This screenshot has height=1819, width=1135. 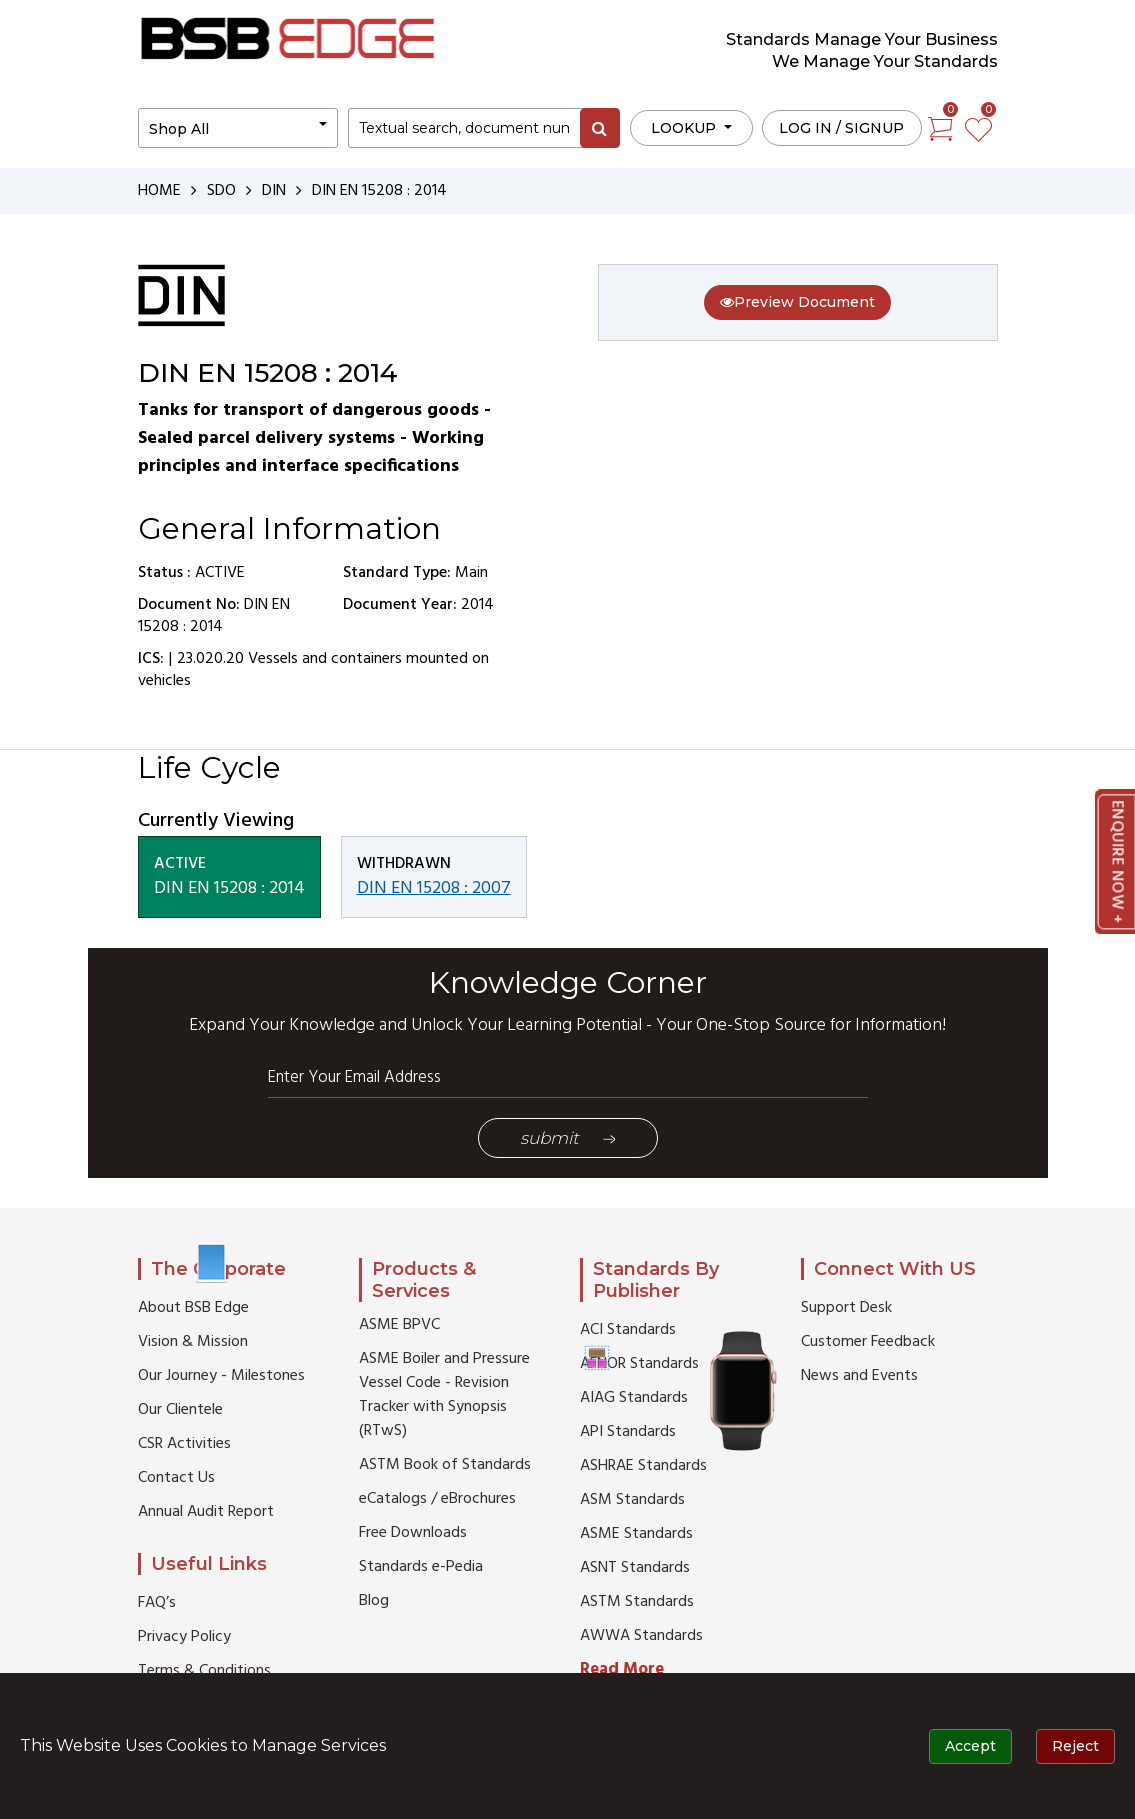 What do you see at coordinates (597, 1358) in the screenshot?
I see `select all items in the current view` at bounding box center [597, 1358].